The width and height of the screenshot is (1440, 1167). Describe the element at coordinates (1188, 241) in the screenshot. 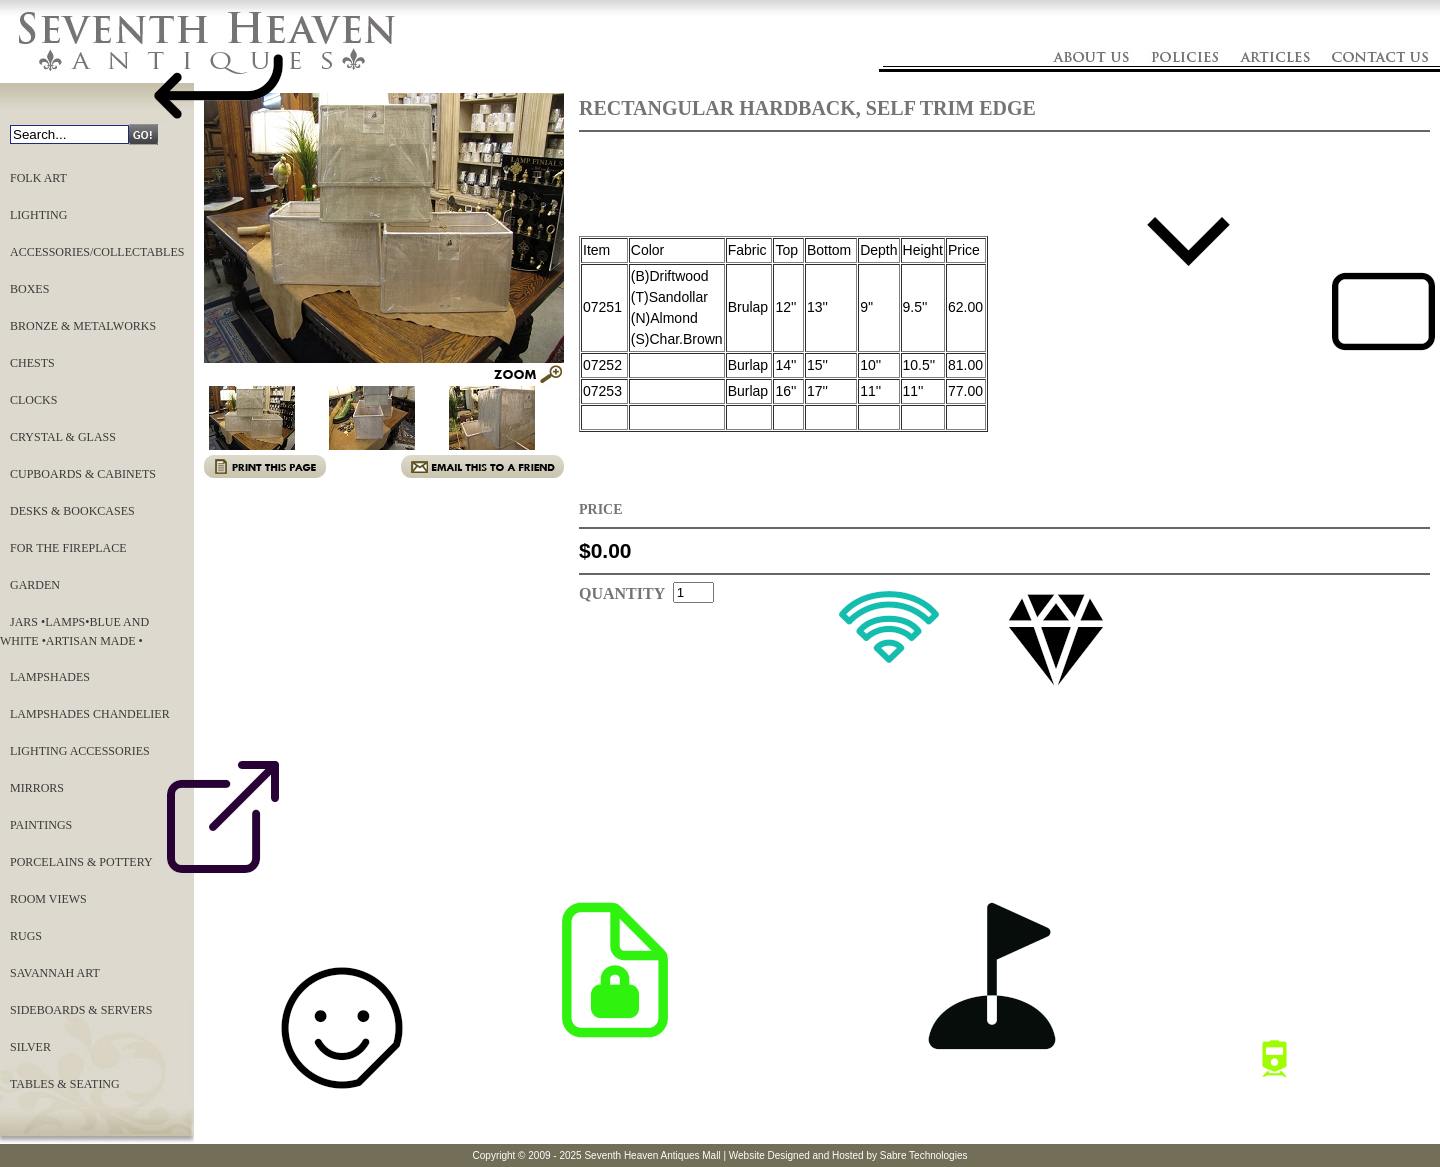

I see `expand a dropdown menu or section` at that location.